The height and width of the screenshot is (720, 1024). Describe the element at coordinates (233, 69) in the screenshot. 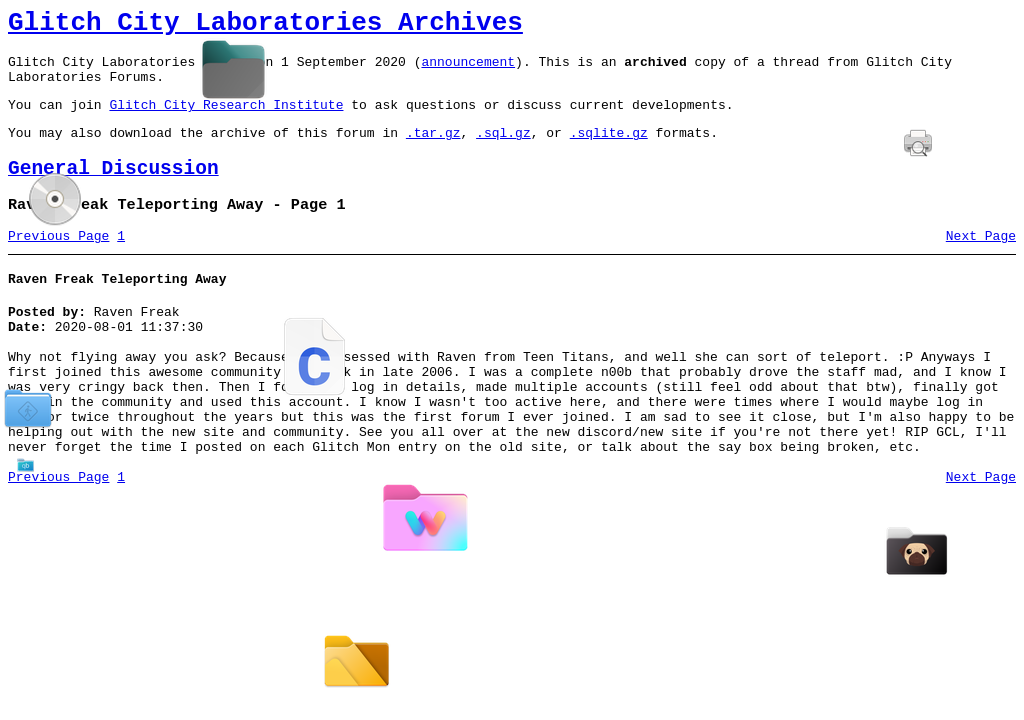

I see `drop files here to move them into this folder` at that location.